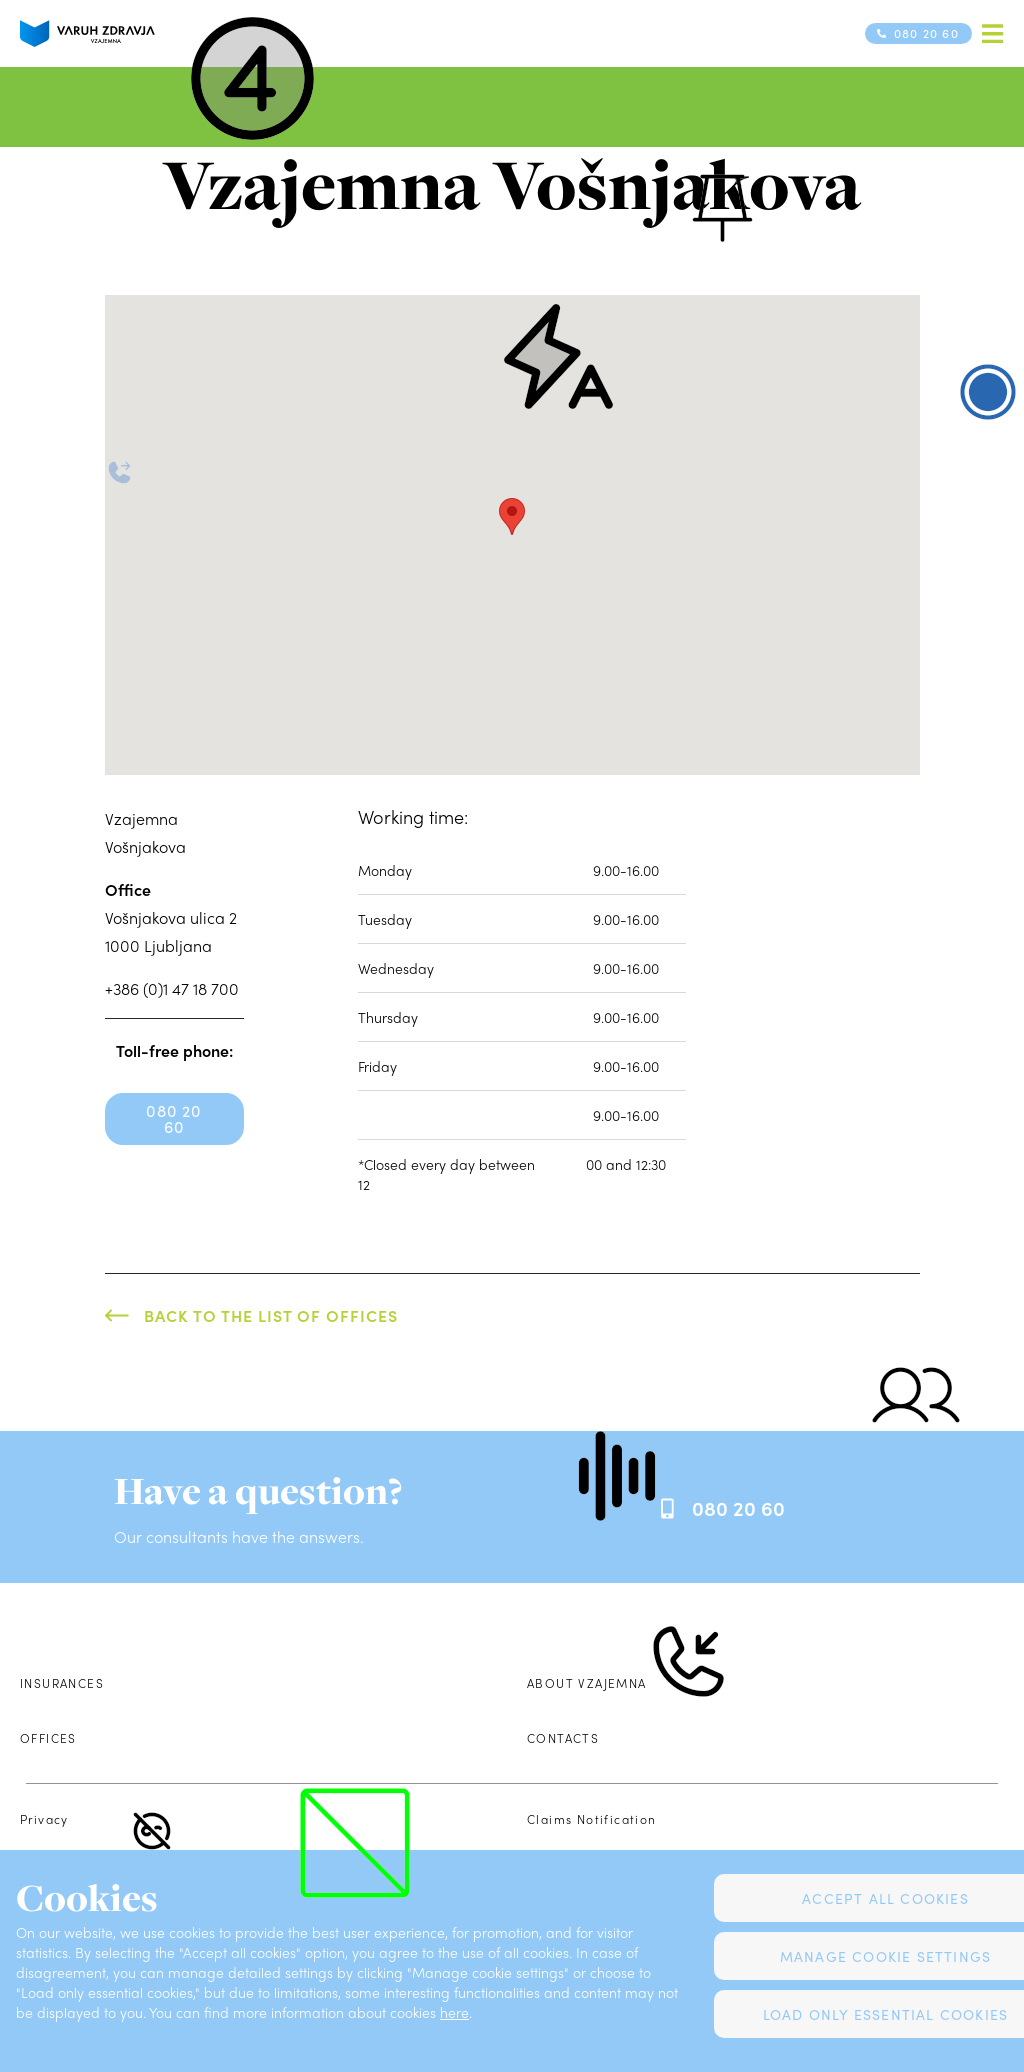  I want to click on indicates step four in a multi-step process, so click(252, 78).